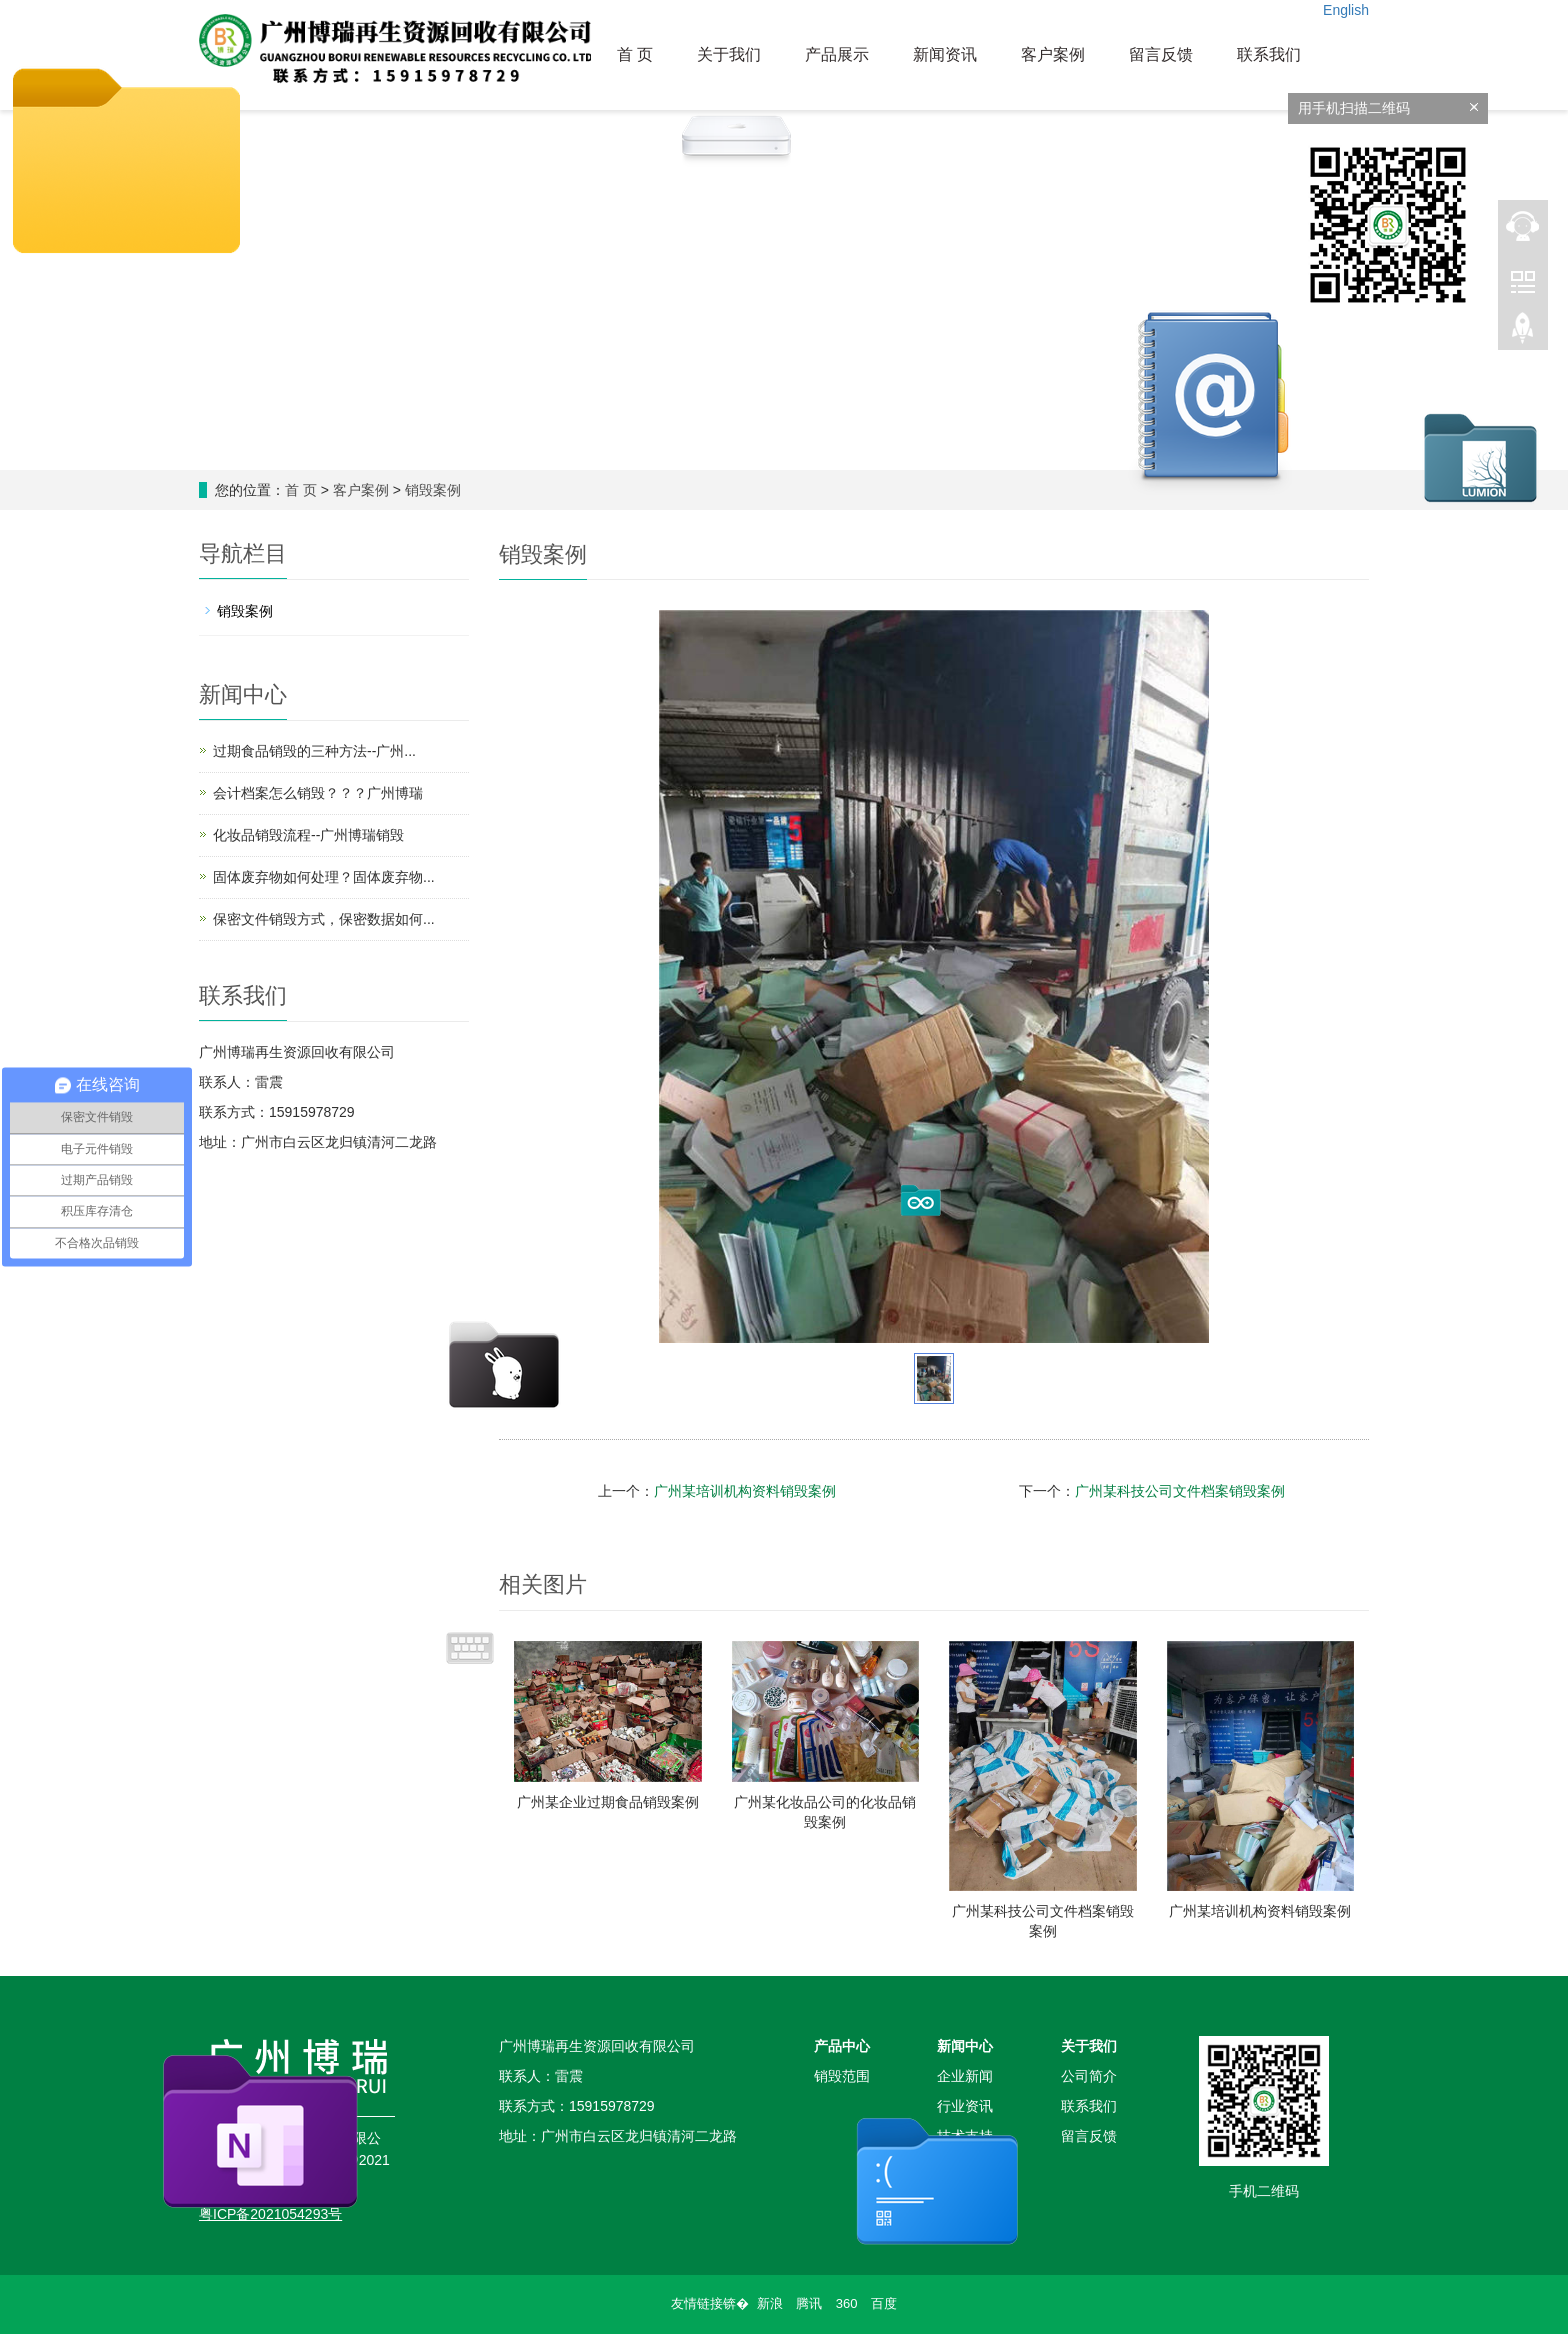 Image resolution: width=1568 pixels, height=2334 pixels. I want to click on open folder containing Microsoft OneNote files, so click(259, 2136).